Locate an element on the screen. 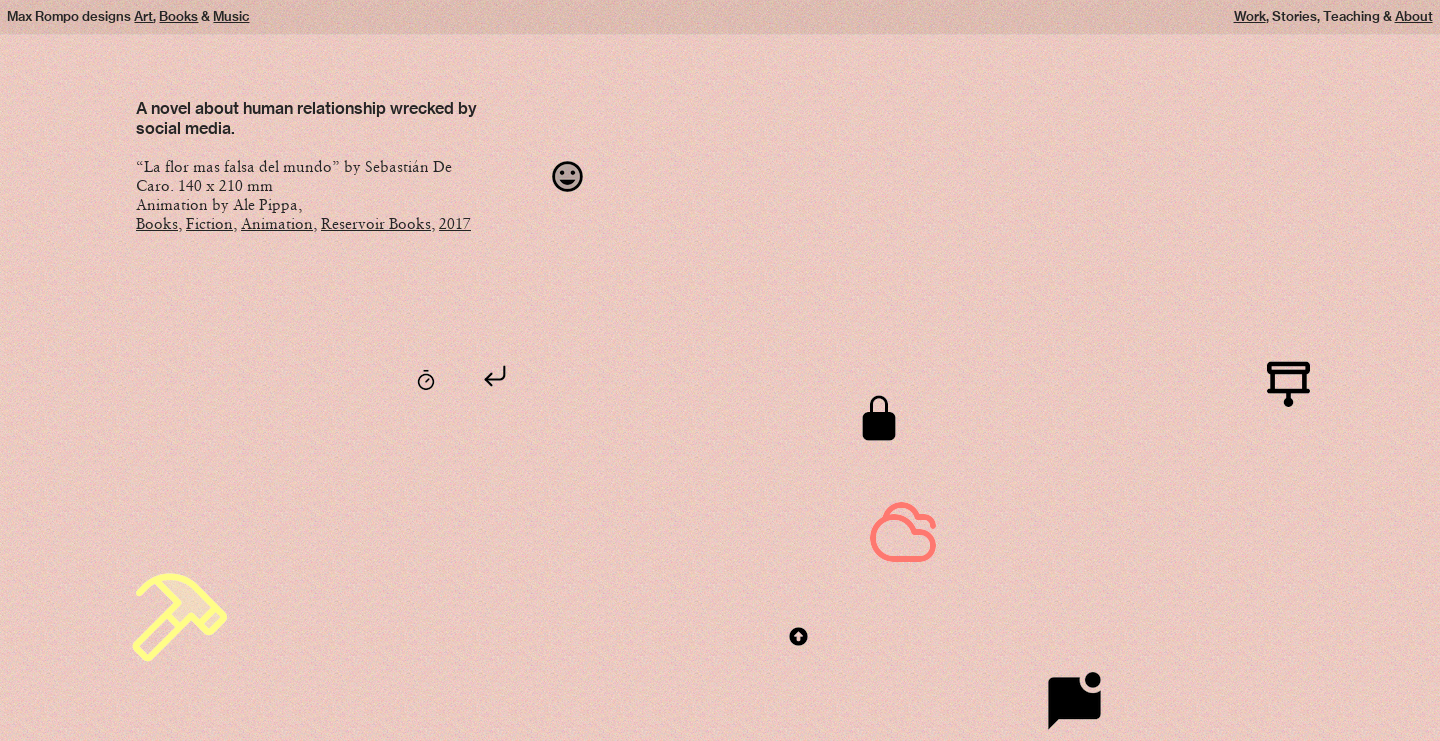 The height and width of the screenshot is (741, 1440). insert an emoji or emoticon is located at coordinates (567, 176).